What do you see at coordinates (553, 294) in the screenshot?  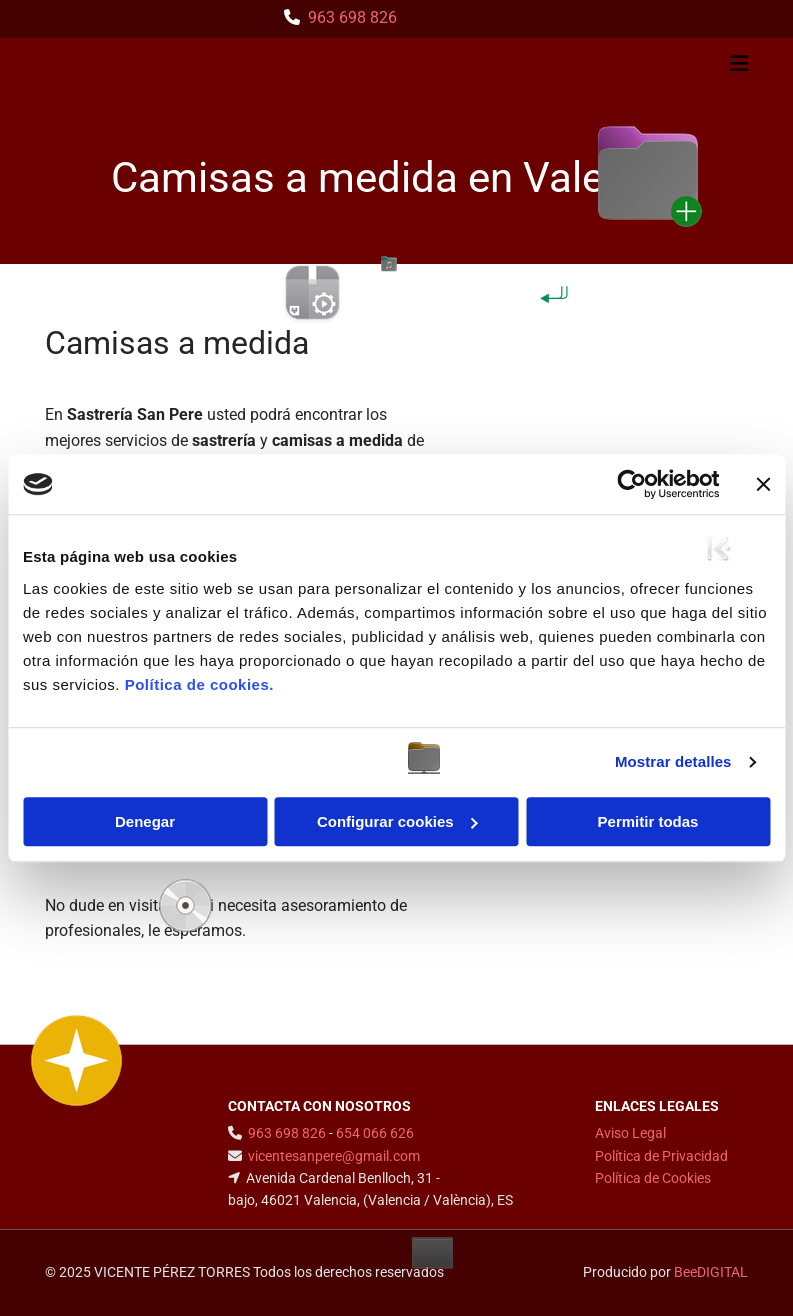 I see `reply all to an email message` at bounding box center [553, 294].